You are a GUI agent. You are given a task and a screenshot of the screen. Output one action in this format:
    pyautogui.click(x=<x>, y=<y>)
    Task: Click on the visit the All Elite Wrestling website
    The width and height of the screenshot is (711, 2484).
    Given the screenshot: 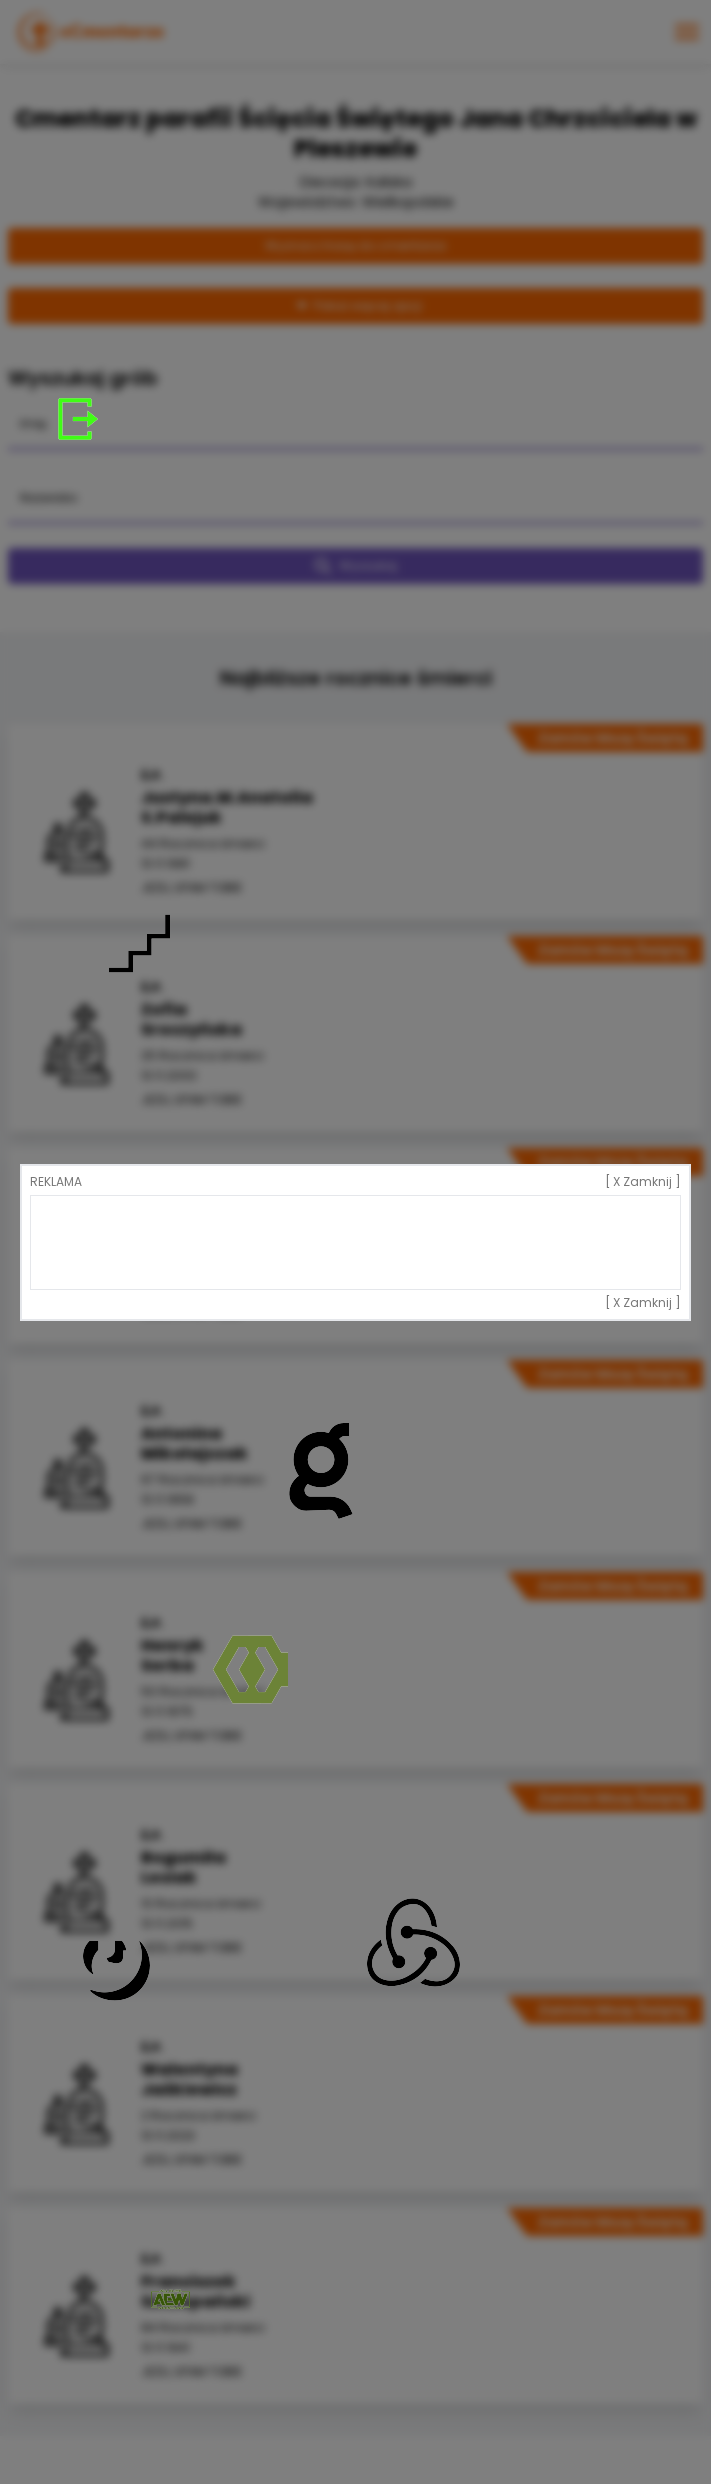 What is the action you would take?
    pyautogui.click(x=170, y=2299)
    